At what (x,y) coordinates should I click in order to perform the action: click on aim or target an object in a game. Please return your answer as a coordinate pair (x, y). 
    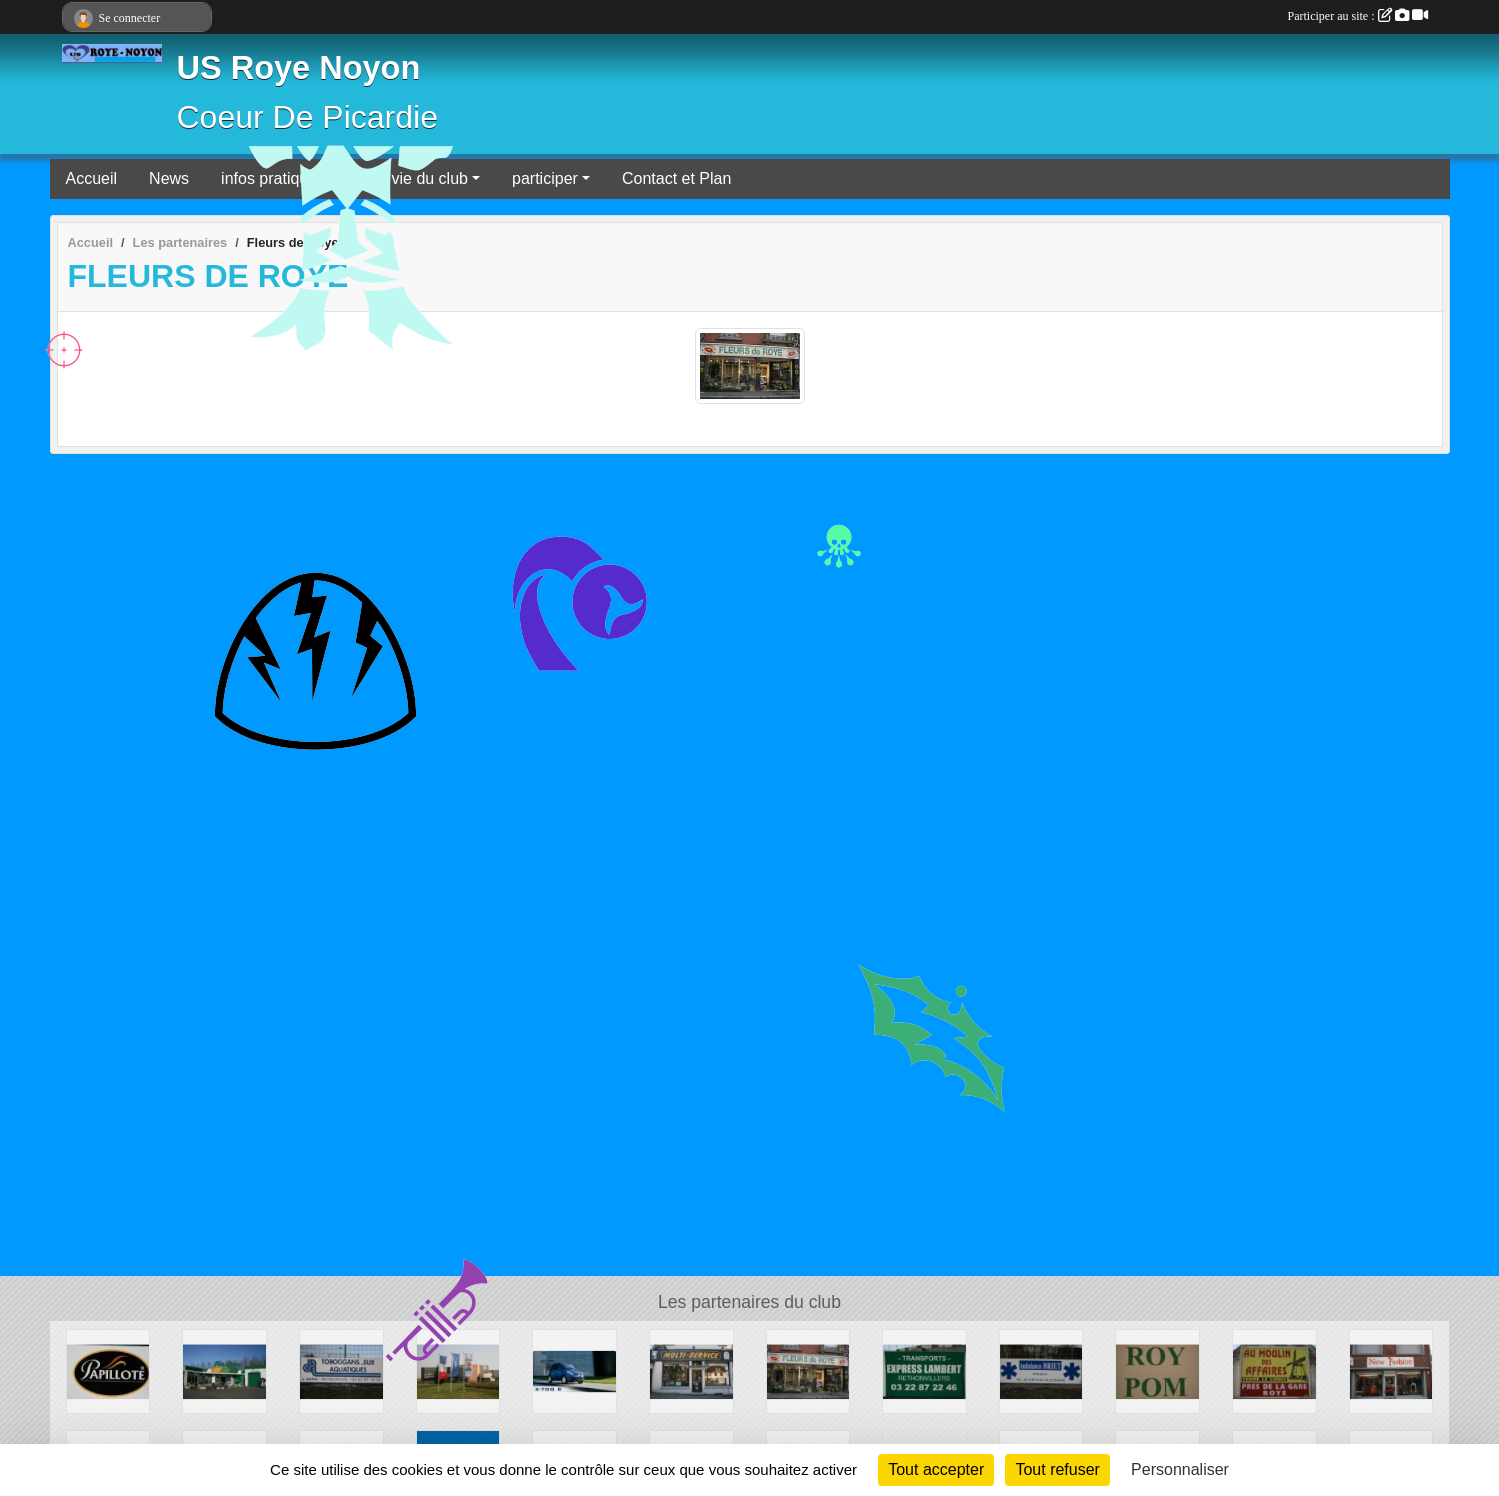
    Looking at the image, I should click on (64, 350).